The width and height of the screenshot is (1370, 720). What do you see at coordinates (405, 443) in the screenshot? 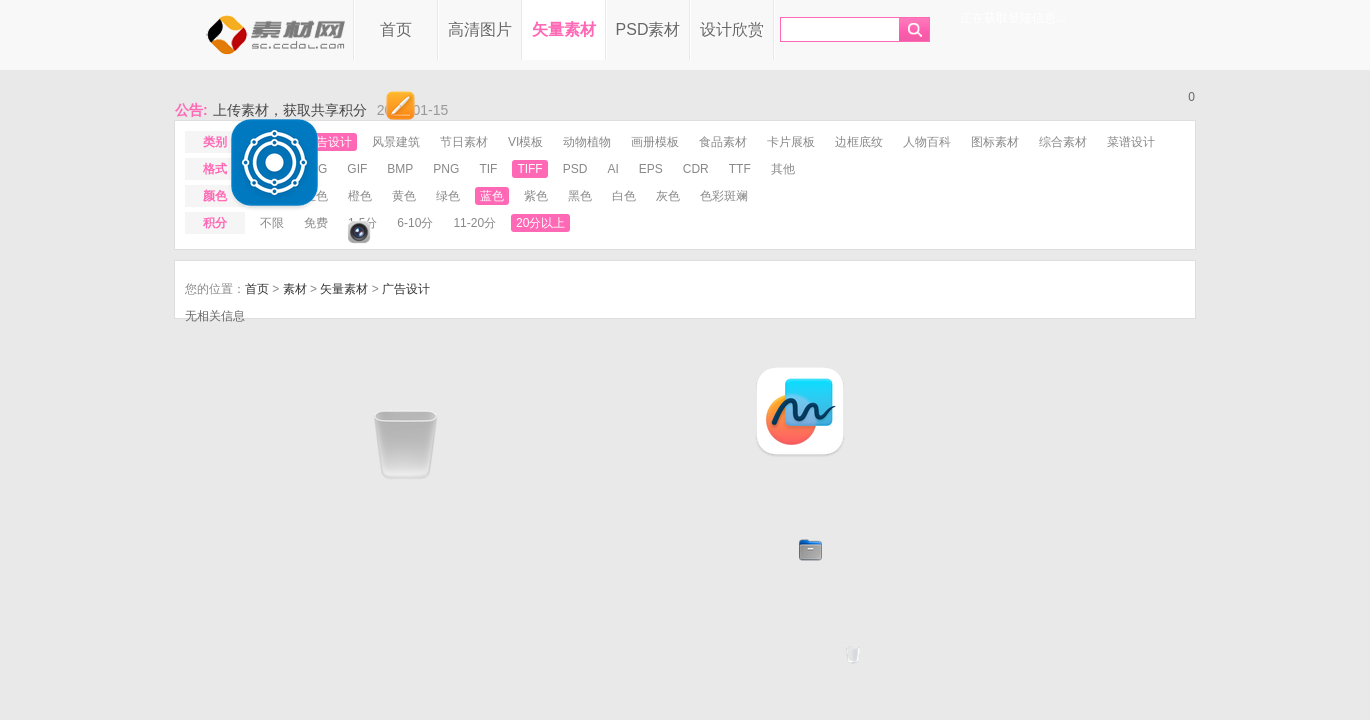
I see `empty trash bin with no items to delete` at bounding box center [405, 443].